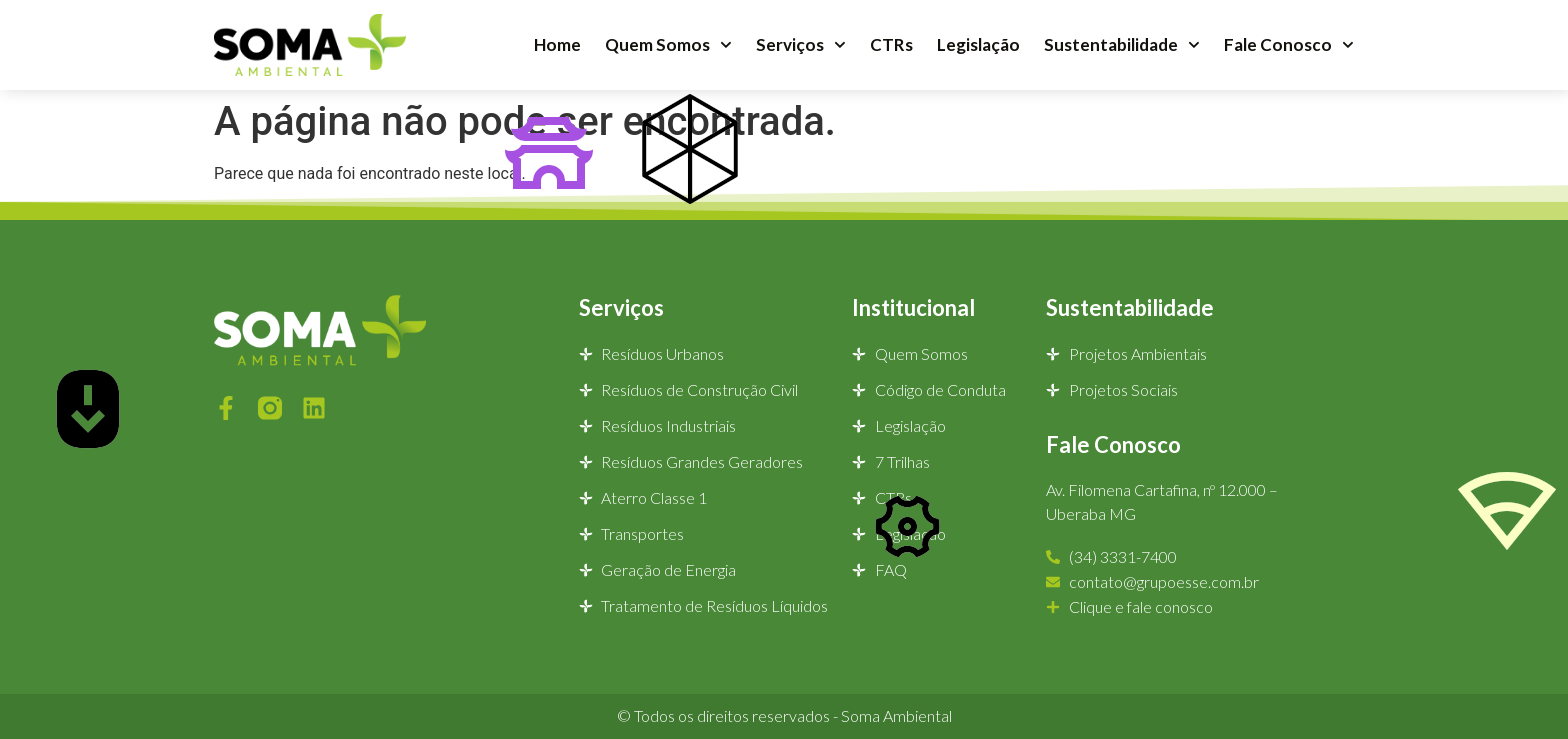 Image resolution: width=1568 pixels, height=739 pixels. What do you see at coordinates (690, 149) in the screenshot?
I see `vfairs virtual events platform logo` at bounding box center [690, 149].